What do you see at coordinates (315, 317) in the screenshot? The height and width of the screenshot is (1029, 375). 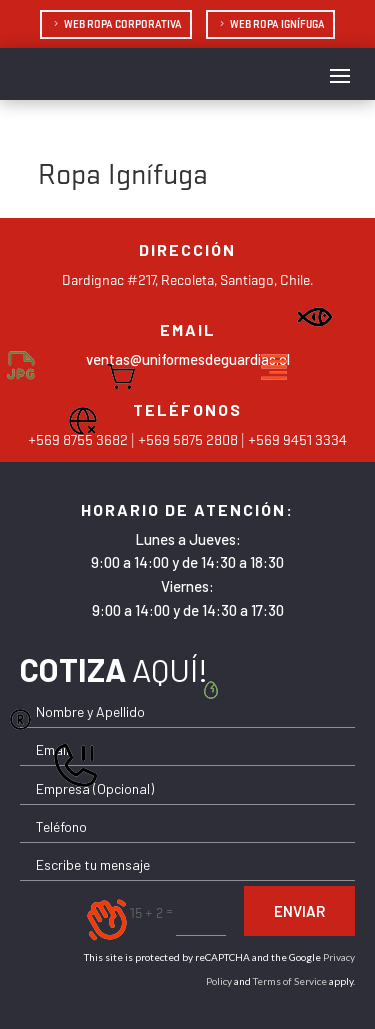 I see `browse seafood or fish-related content` at bounding box center [315, 317].